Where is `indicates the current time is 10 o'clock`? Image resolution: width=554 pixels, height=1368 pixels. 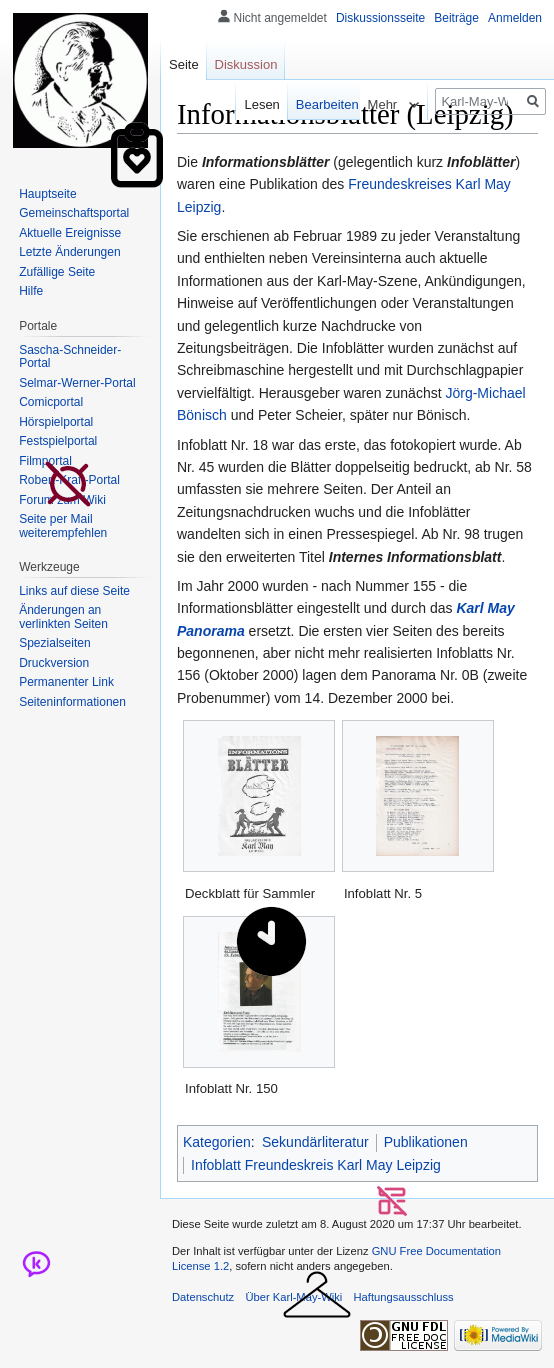
indicates the current time is 10 o'clock is located at coordinates (271, 941).